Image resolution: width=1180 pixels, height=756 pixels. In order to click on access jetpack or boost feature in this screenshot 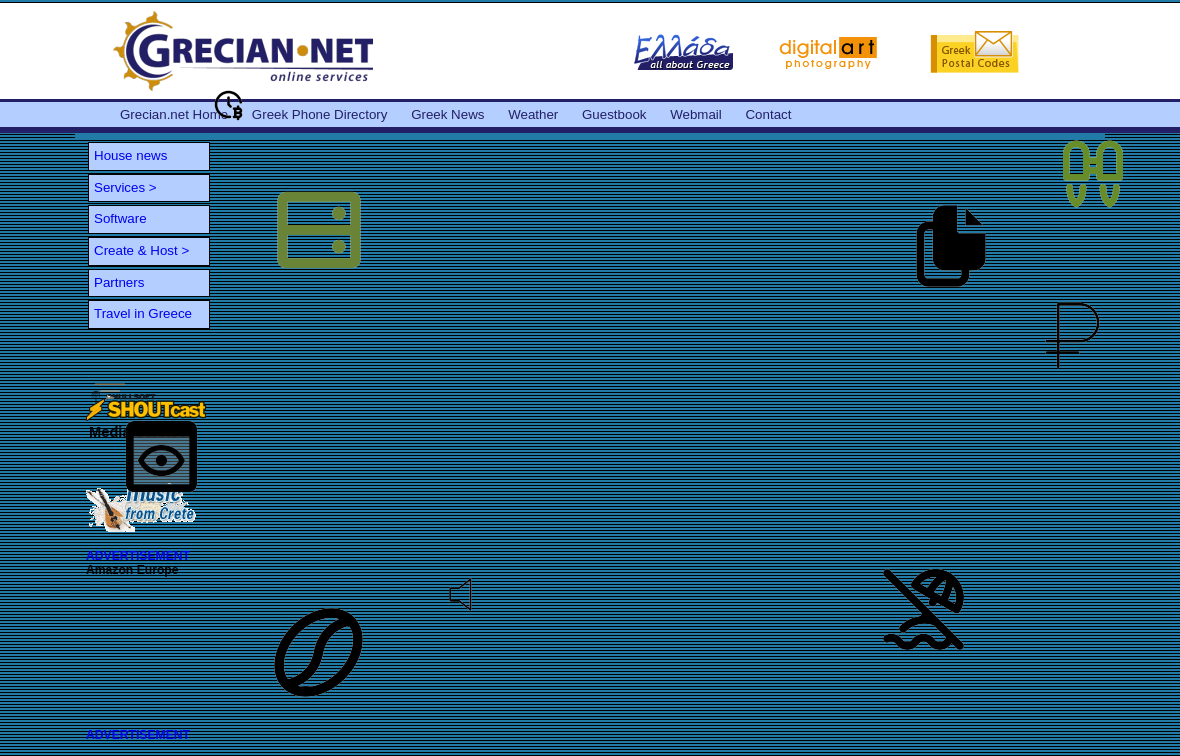, I will do `click(1093, 174)`.